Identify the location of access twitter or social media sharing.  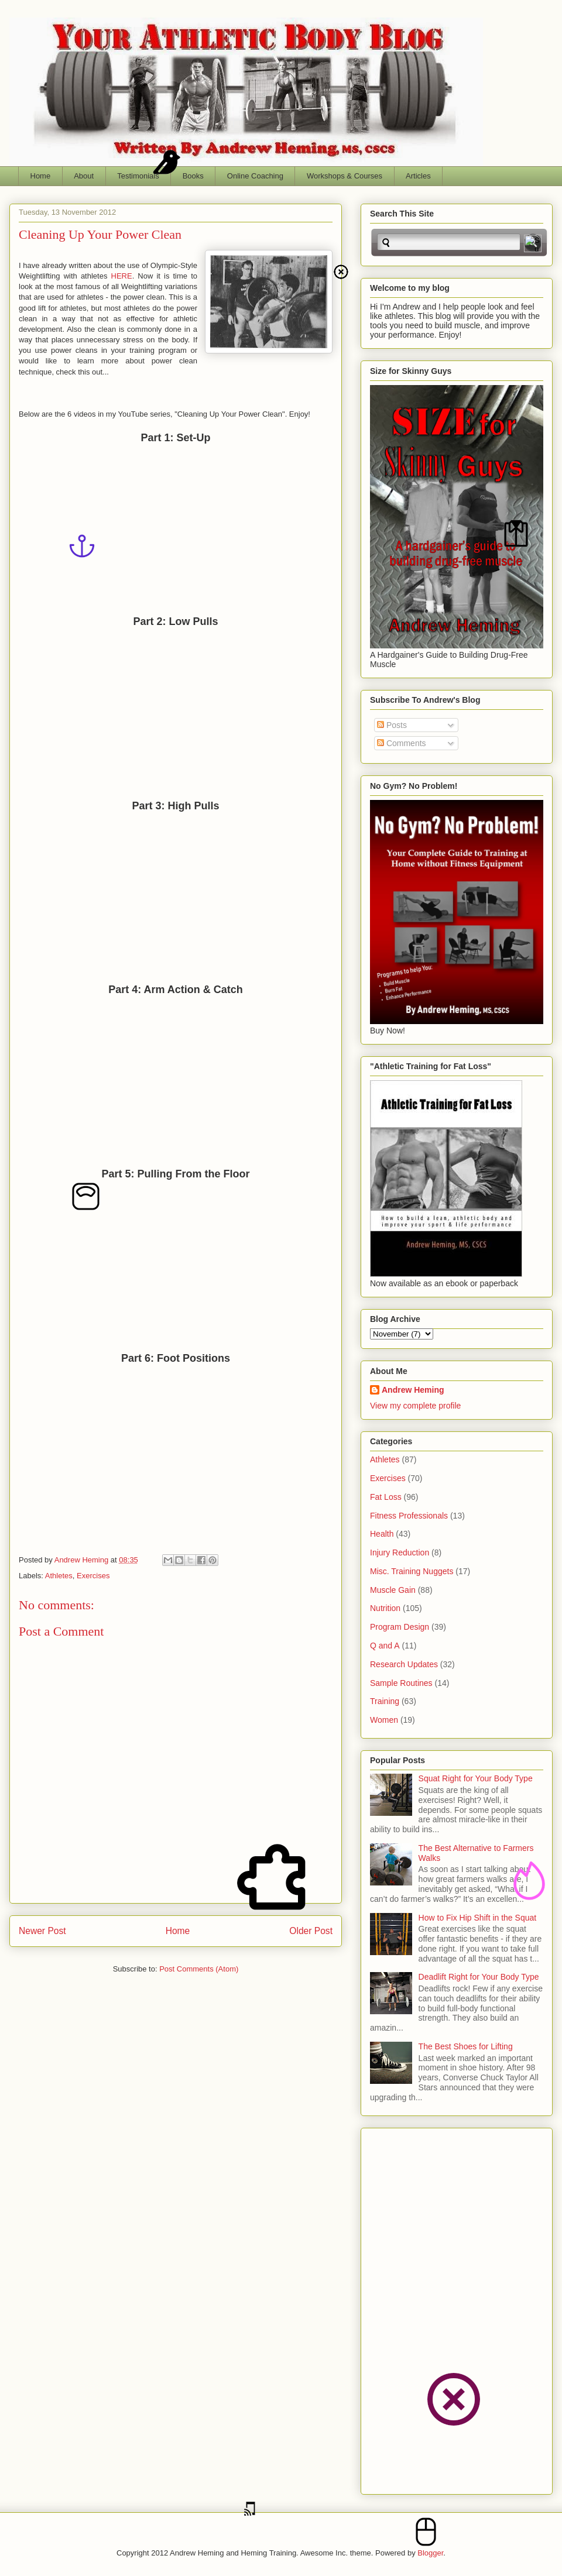
(167, 163).